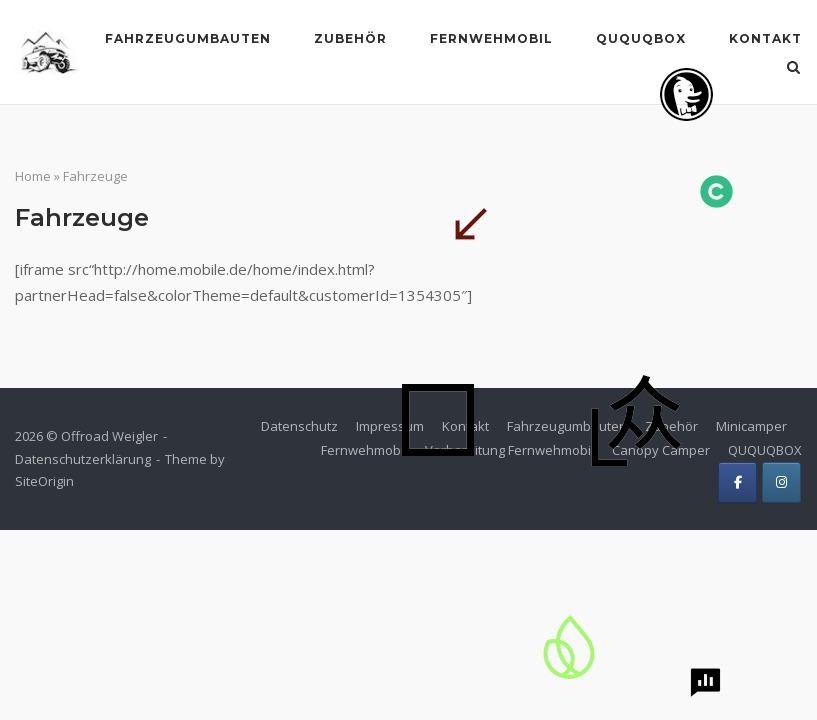 This screenshot has width=817, height=720. I want to click on access Firebase console or services, so click(569, 647).